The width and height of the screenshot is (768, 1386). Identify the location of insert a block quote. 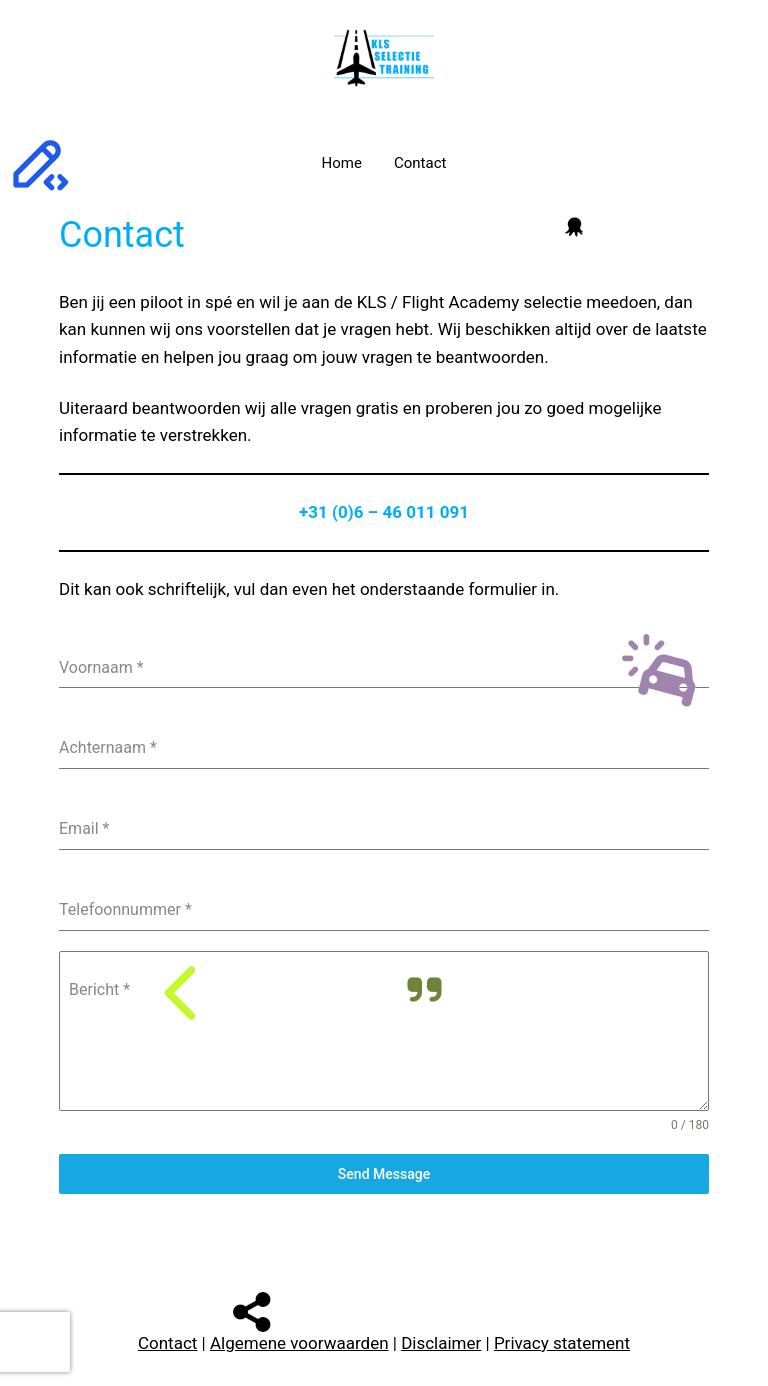
(424, 989).